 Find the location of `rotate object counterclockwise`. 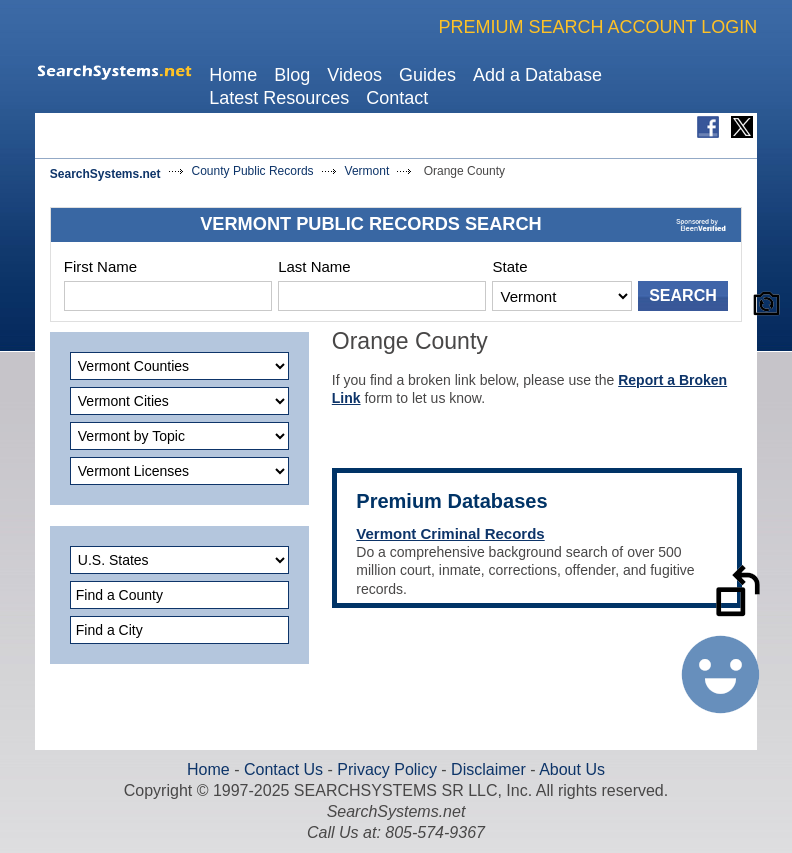

rotate object counterclockwise is located at coordinates (738, 592).